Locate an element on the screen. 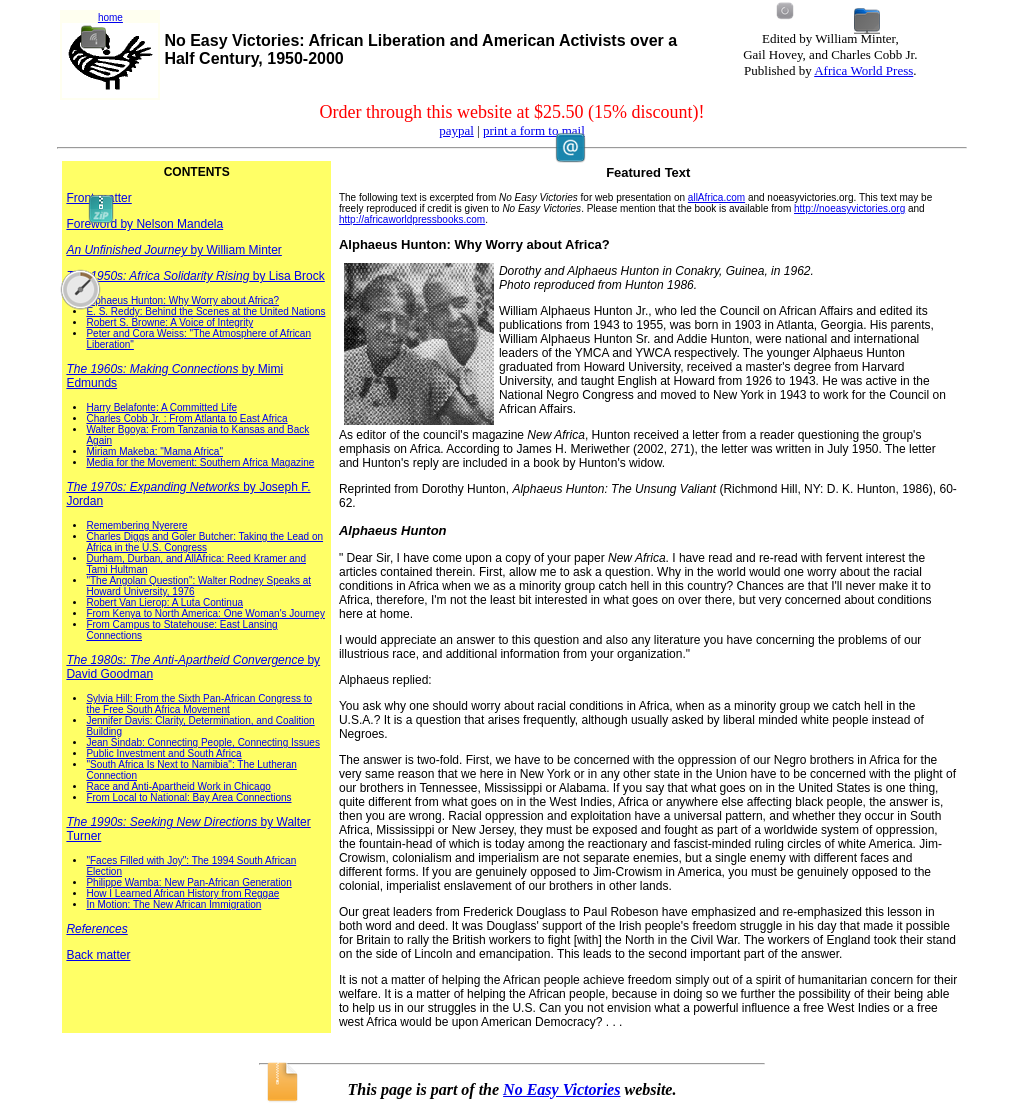 This screenshot has width=1024, height=1115. compressed zip archive file is located at coordinates (101, 209).